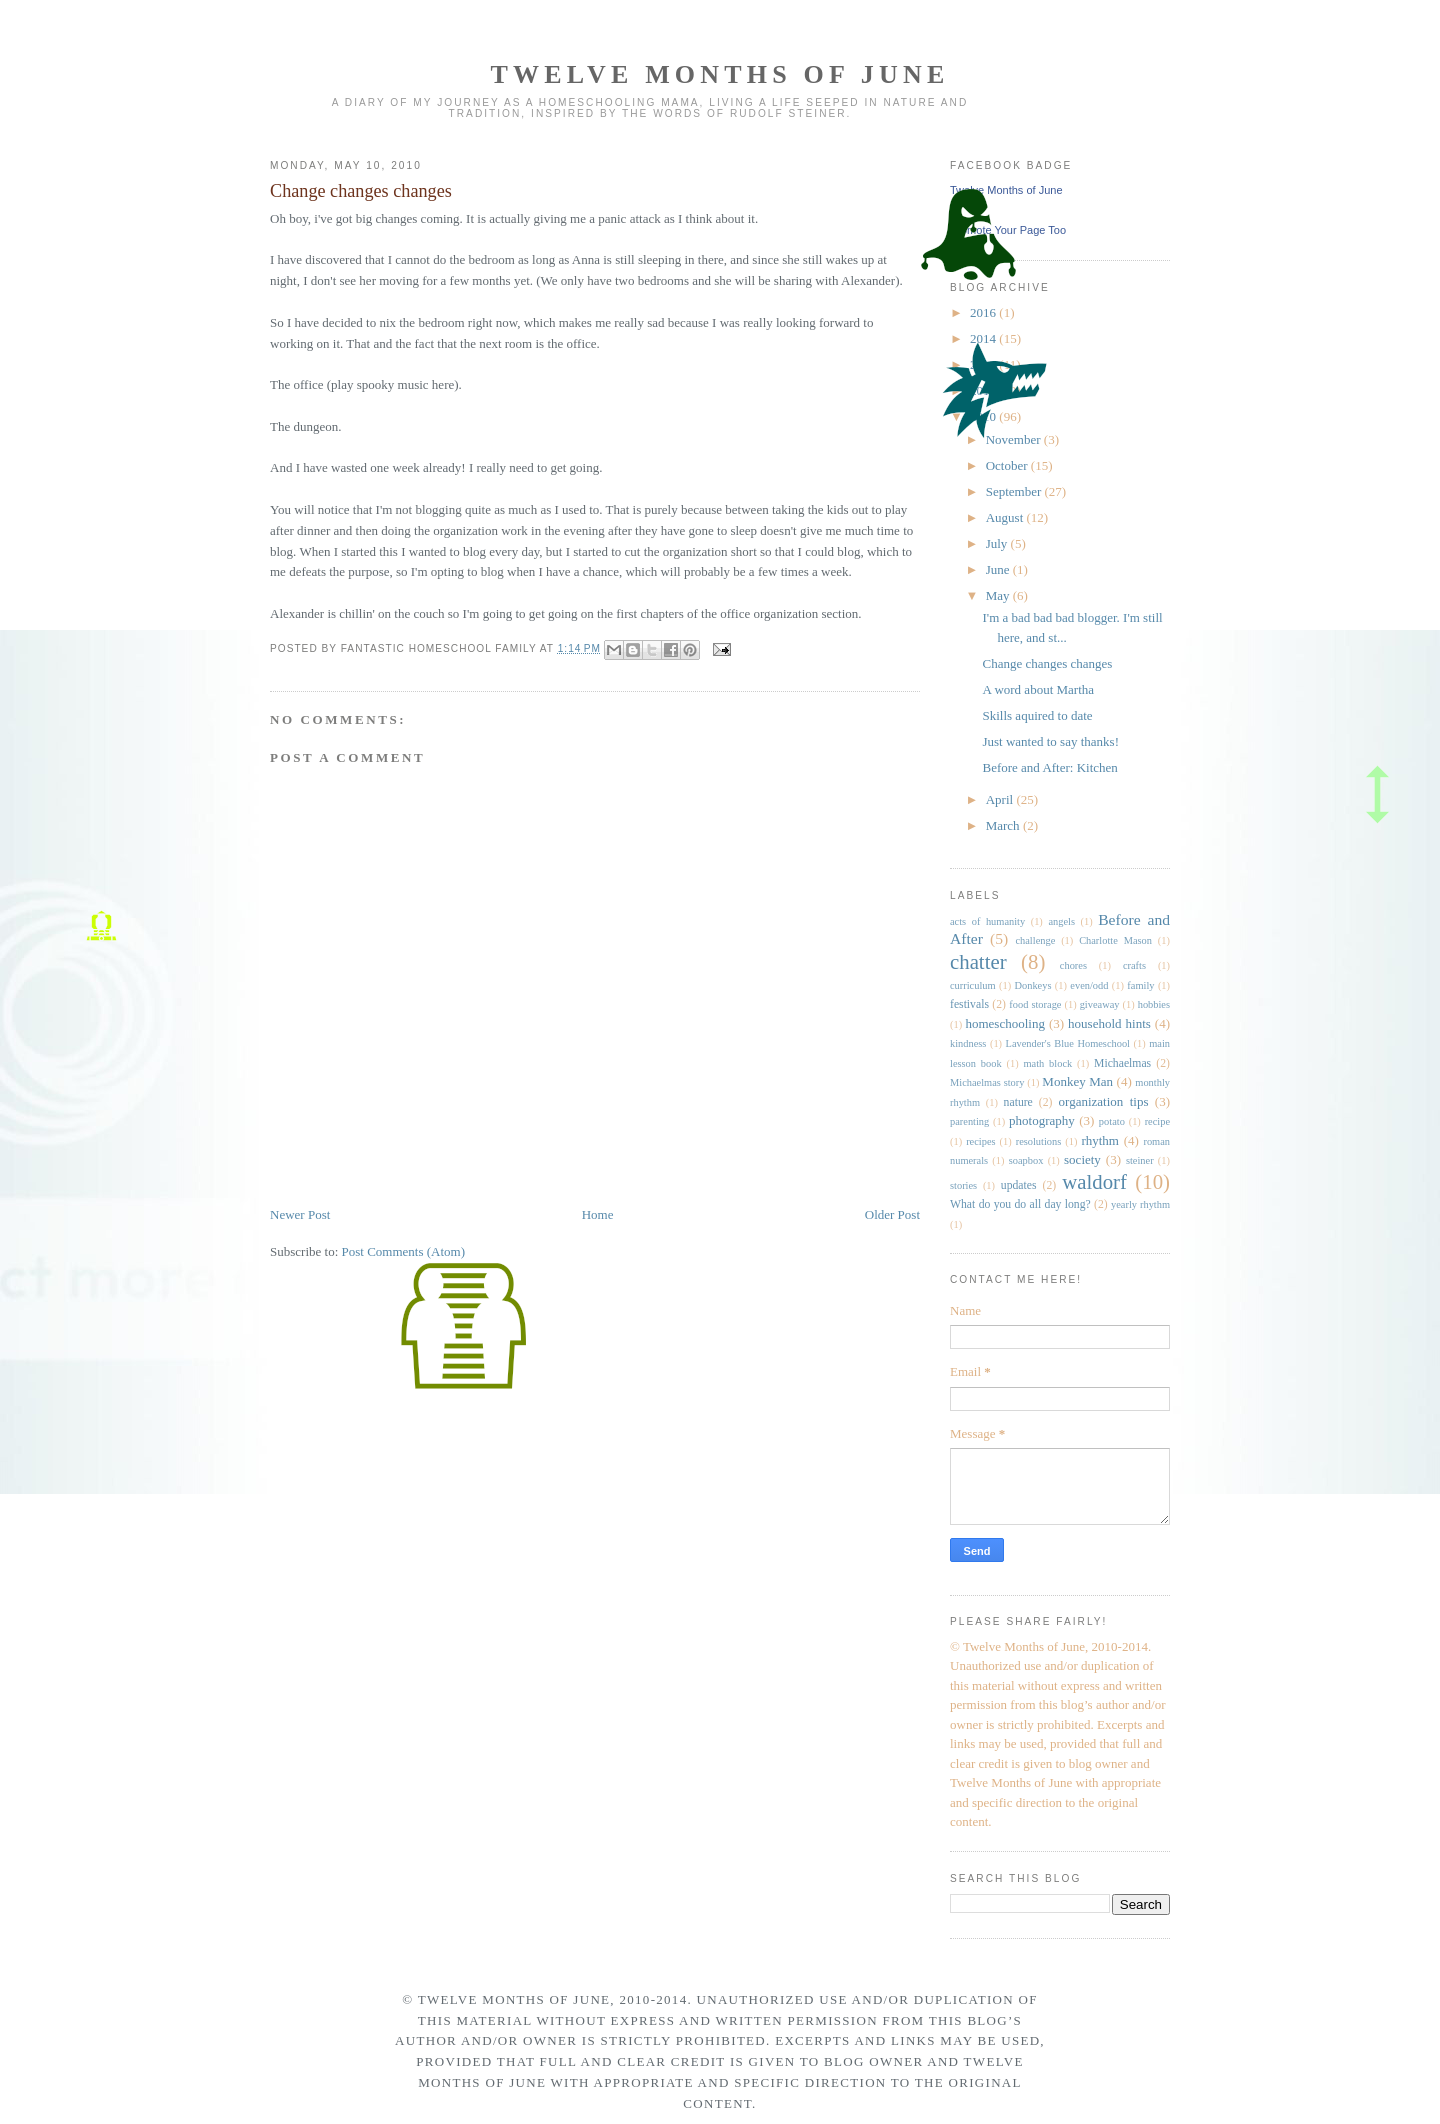 The height and width of the screenshot is (2124, 1440). What do you see at coordinates (463, 1325) in the screenshot?
I see `view connection or relationship status between users` at bounding box center [463, 1325].